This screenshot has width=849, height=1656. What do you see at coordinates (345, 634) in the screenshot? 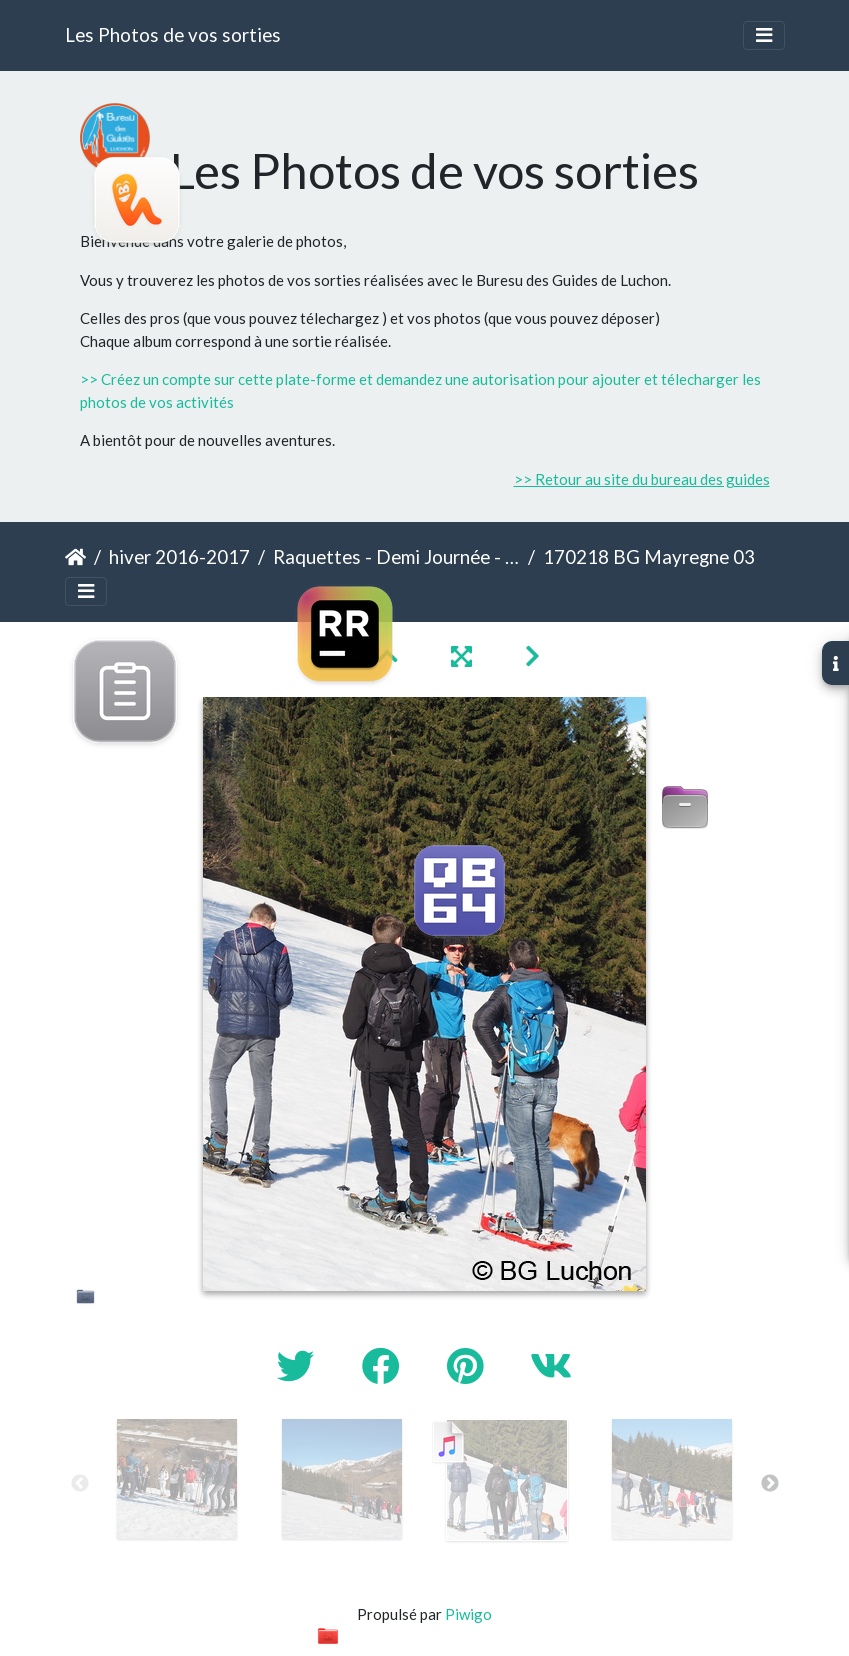
I see `launch rustrover IDE` at bounding box center [345, 634].